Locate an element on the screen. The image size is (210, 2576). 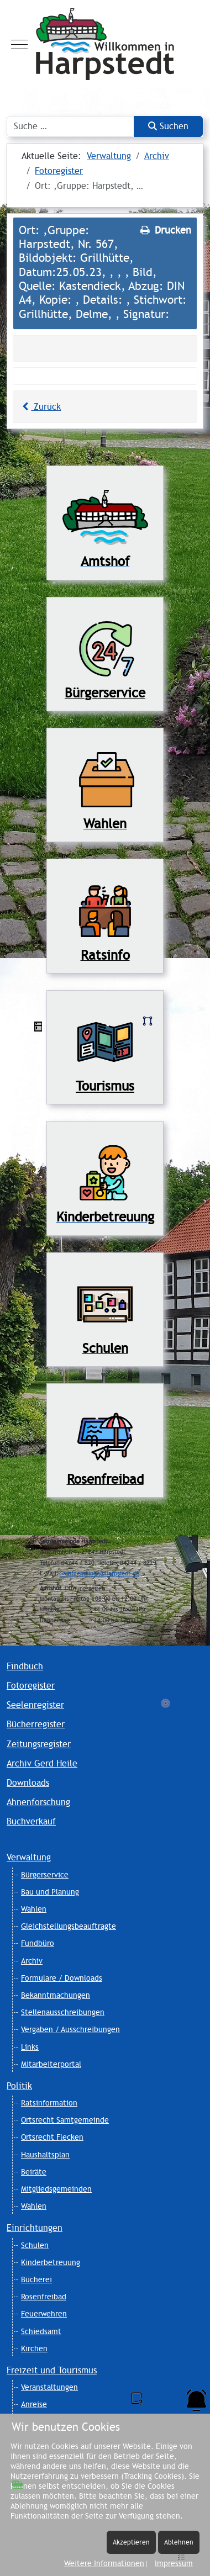
indicates family restroom facility nearby is located at coordinates (119, 1050).